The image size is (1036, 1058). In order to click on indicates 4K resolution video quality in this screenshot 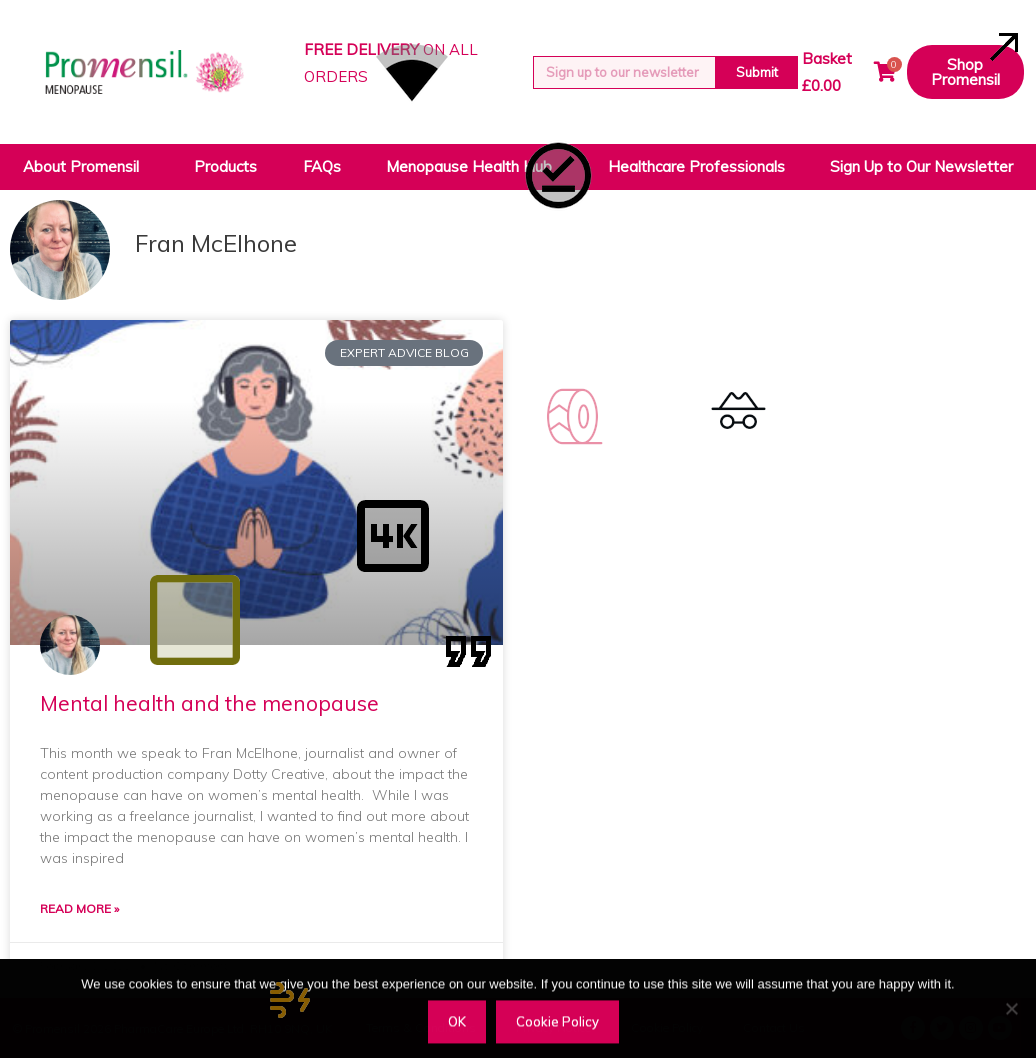, I will do `click(393, 536)`.